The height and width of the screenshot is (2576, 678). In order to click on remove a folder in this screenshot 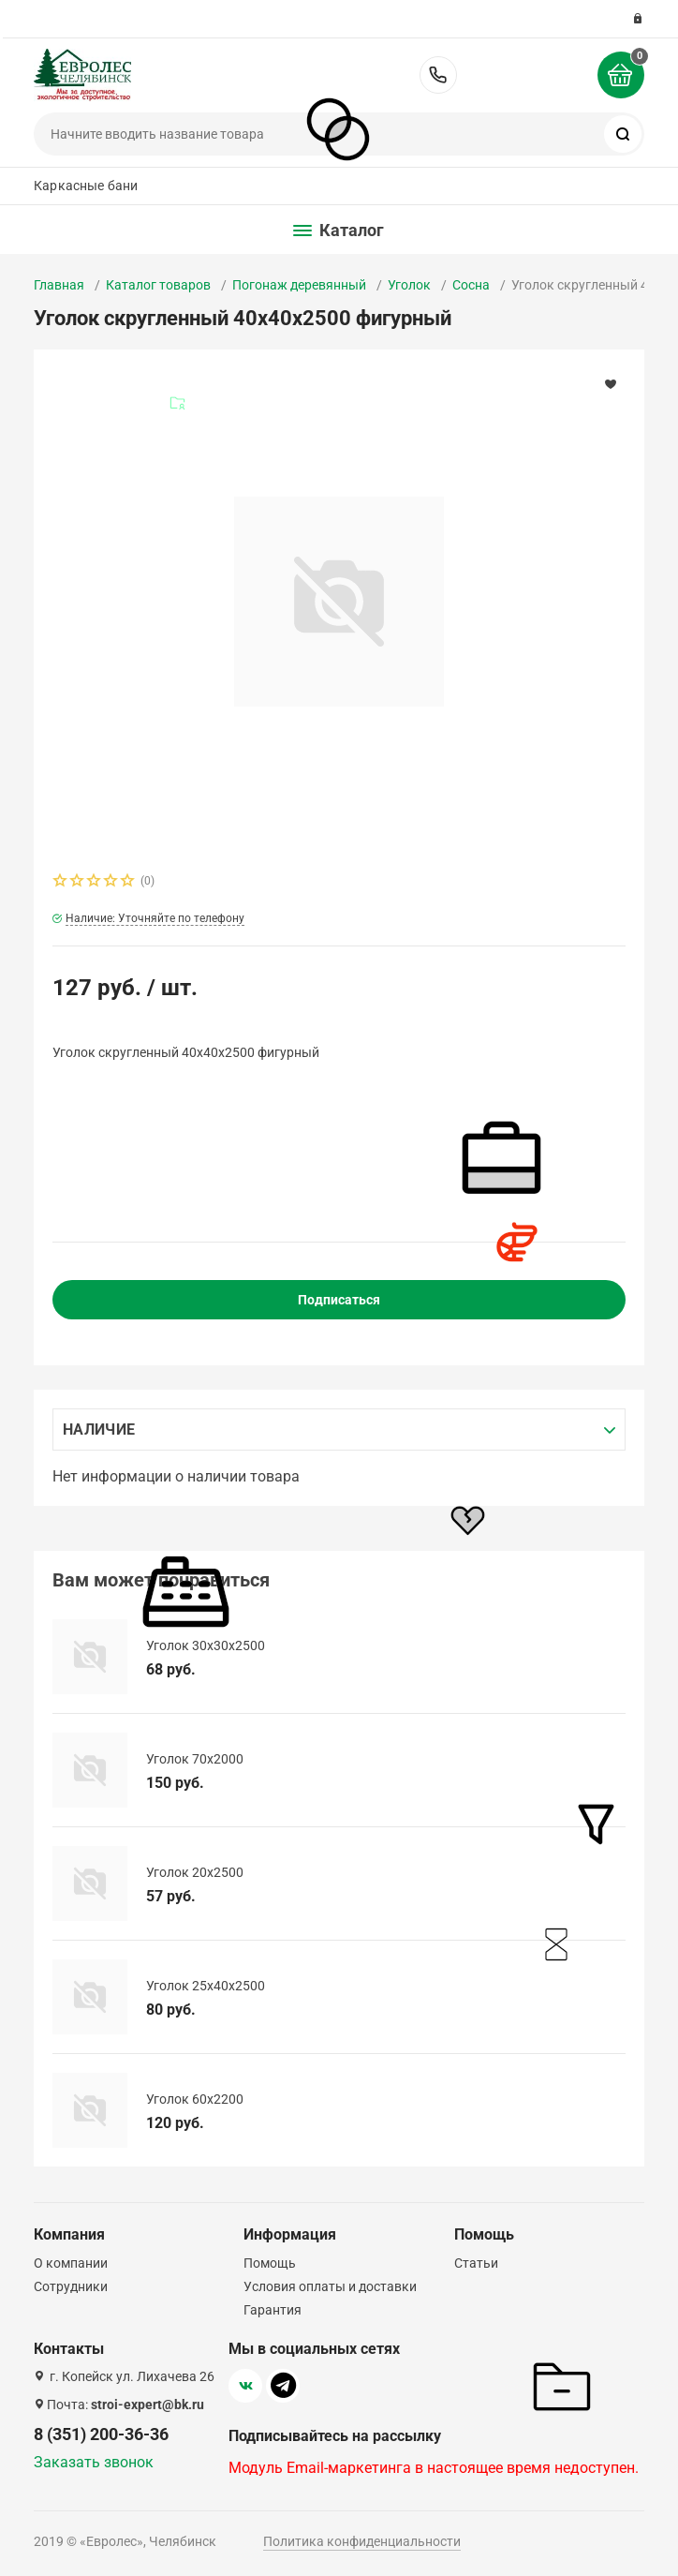, I will do `click(562, 2387)`.